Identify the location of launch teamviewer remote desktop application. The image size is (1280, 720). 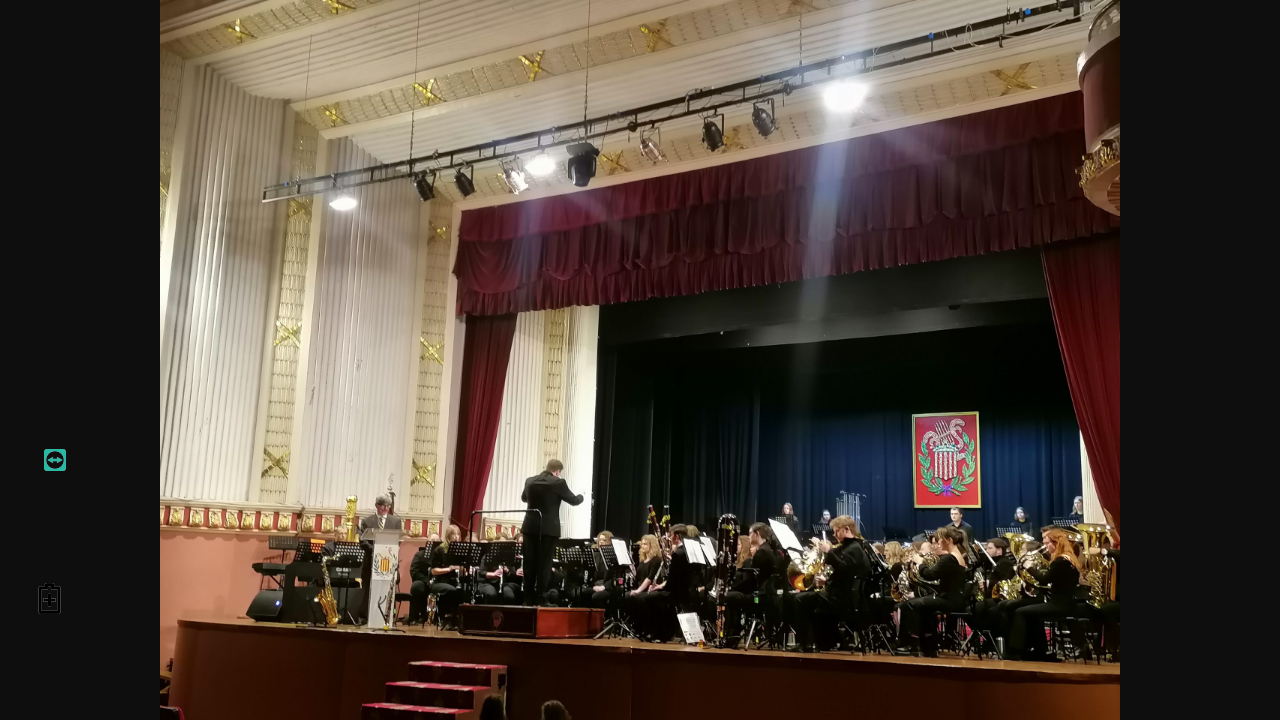
(55, 460).